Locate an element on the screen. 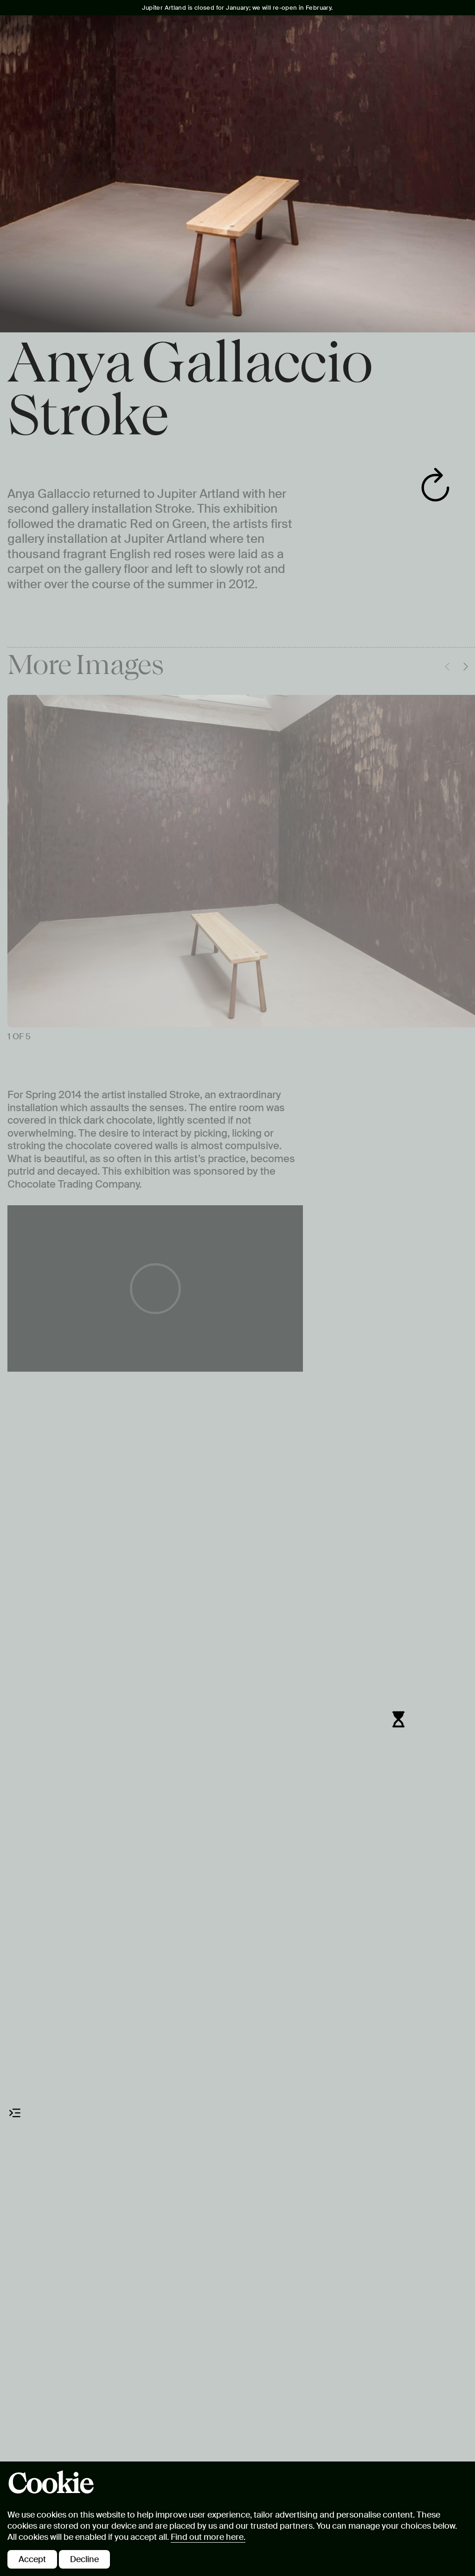  increase text indentation is located at coordinates (15, 2113).